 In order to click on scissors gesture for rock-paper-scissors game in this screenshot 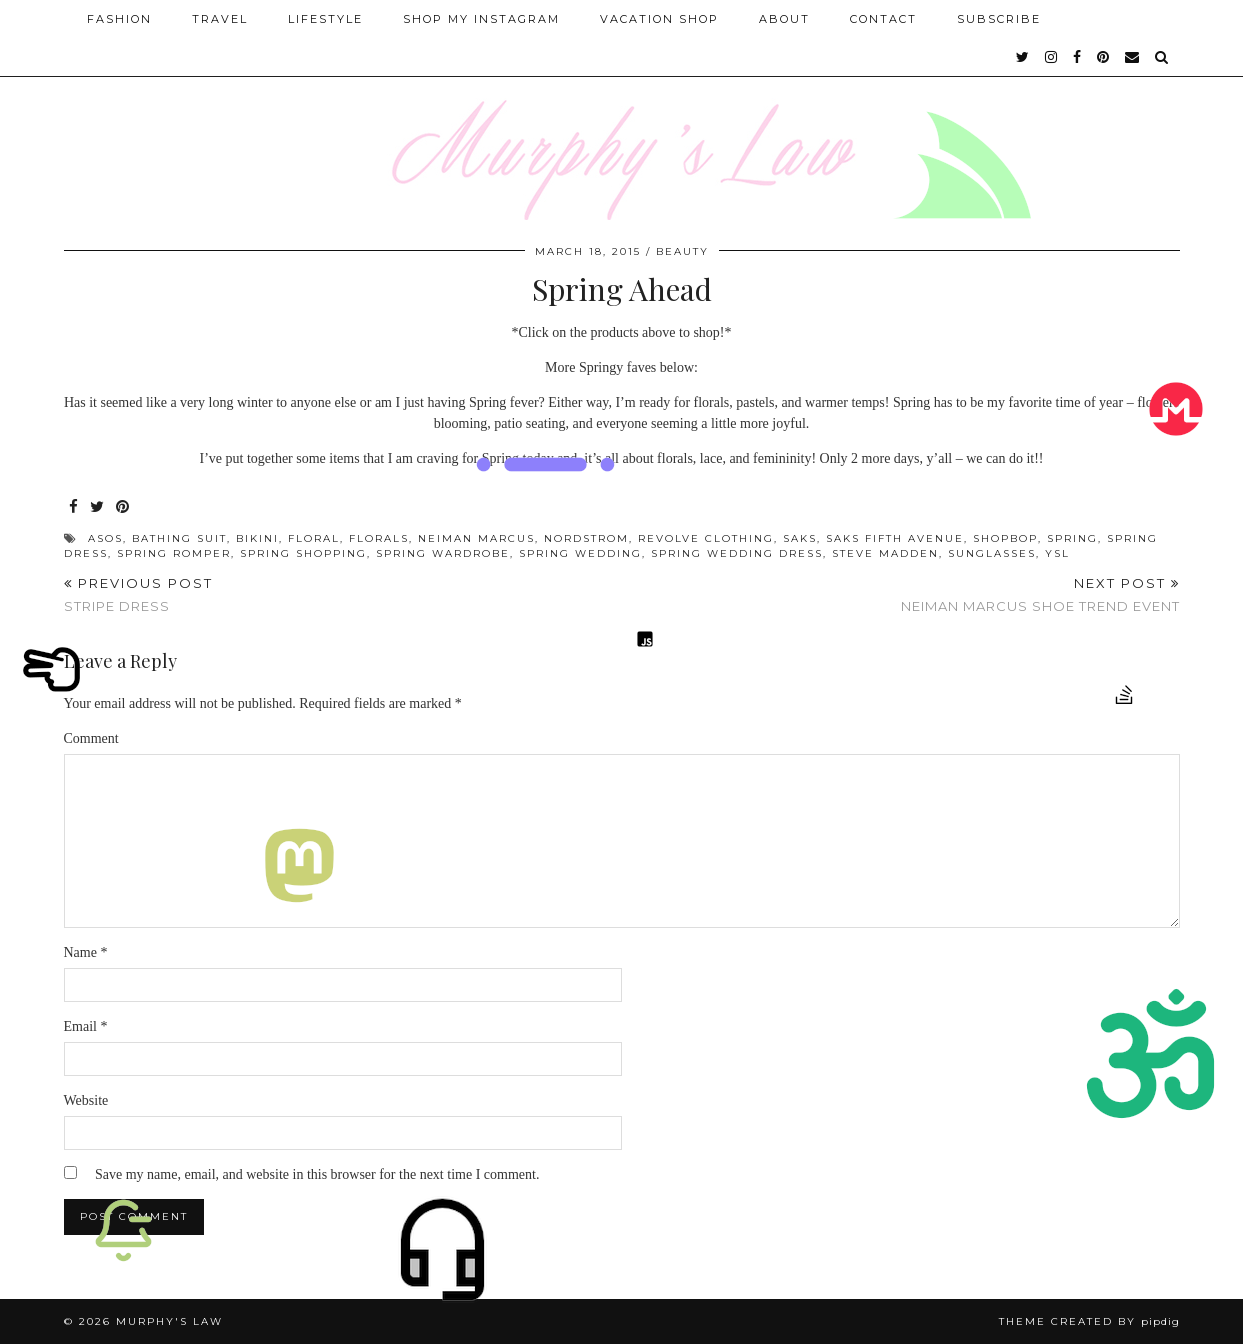, I will do `click(51, 668)`.